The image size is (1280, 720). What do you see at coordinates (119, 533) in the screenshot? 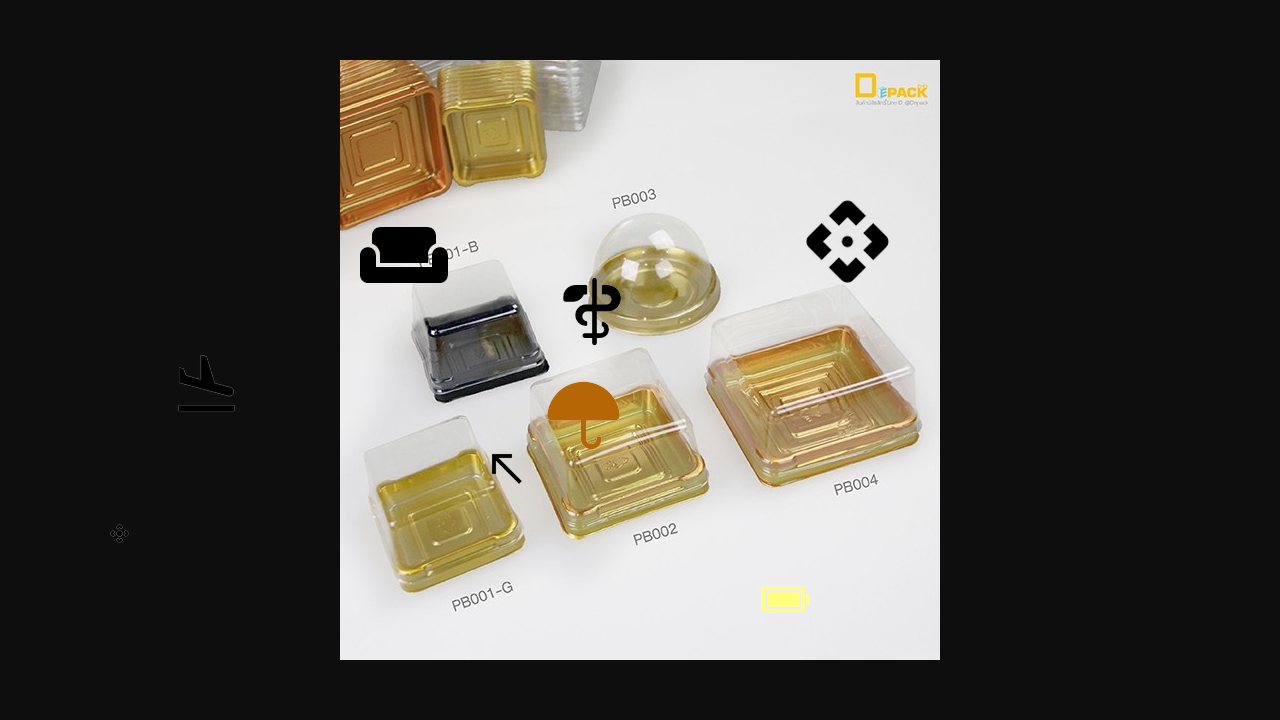
I see `pan or move the camera view` at bounding box center [119, 533].